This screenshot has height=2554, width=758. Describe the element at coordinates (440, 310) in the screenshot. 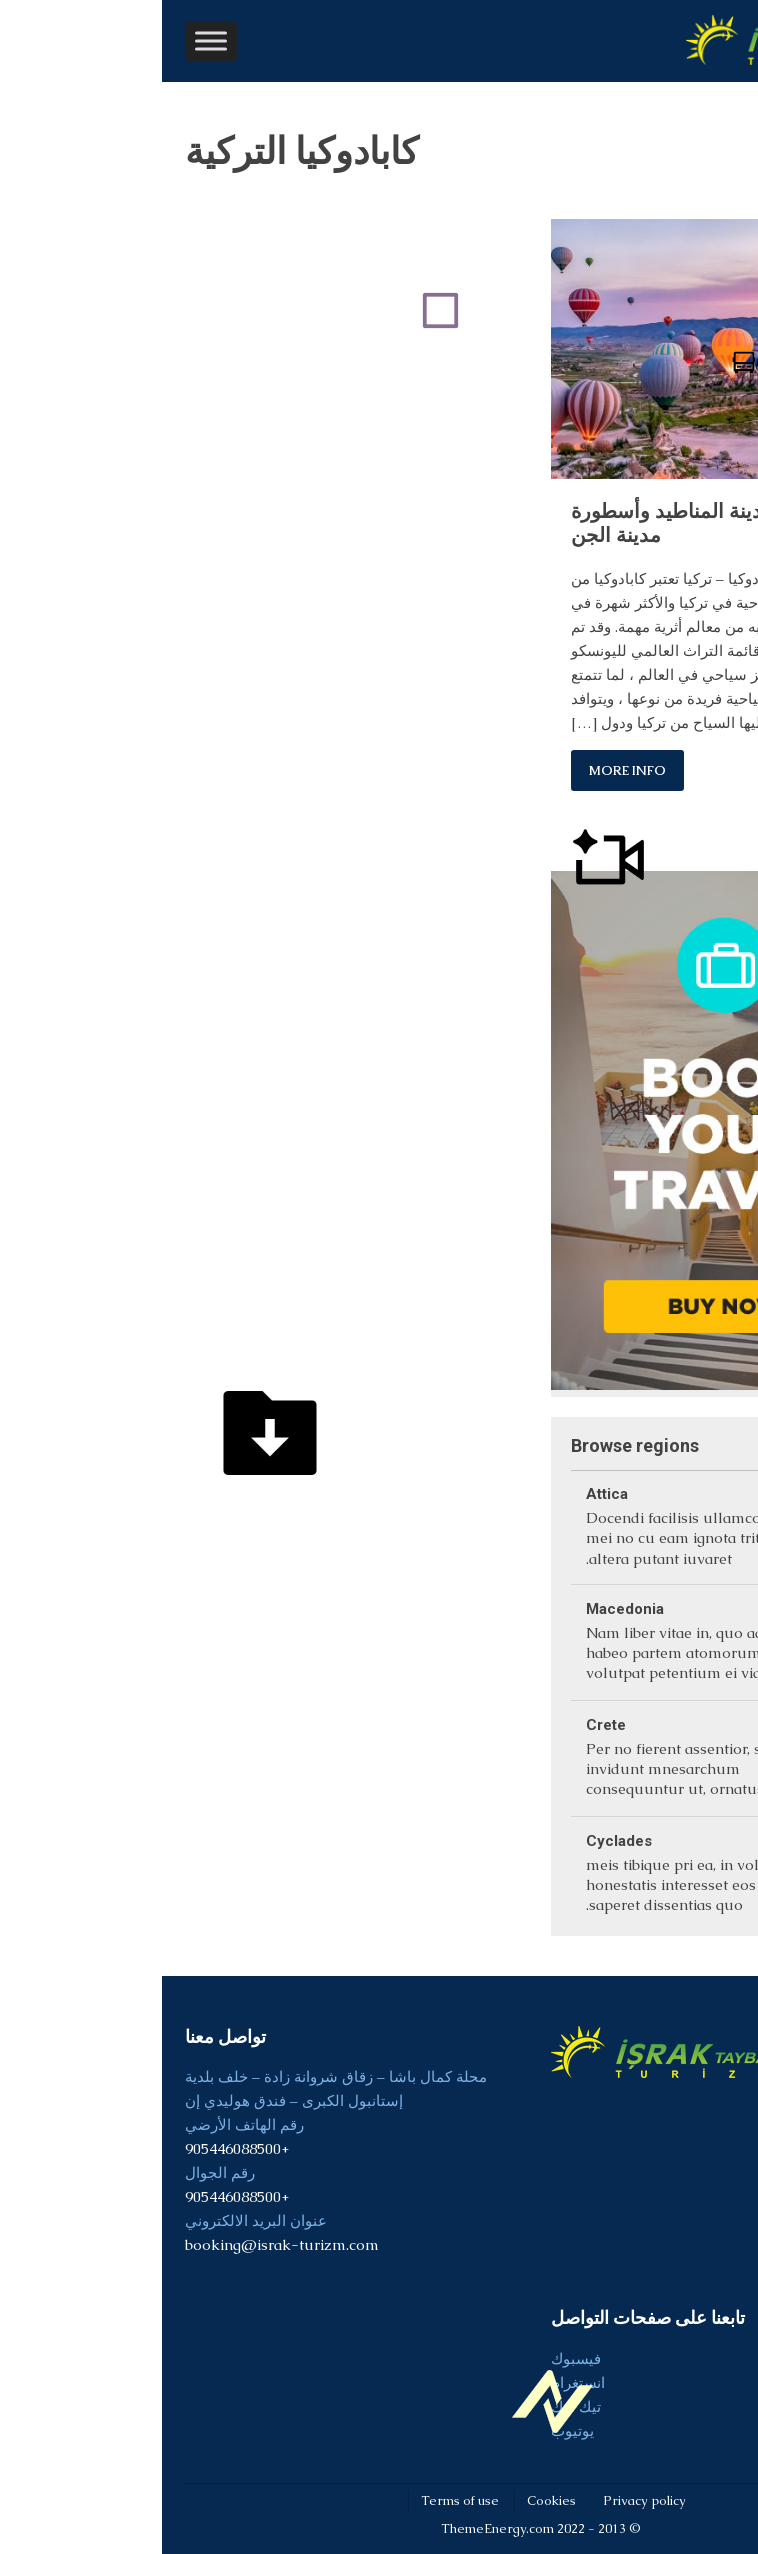

I see `stop media playback` at that location.